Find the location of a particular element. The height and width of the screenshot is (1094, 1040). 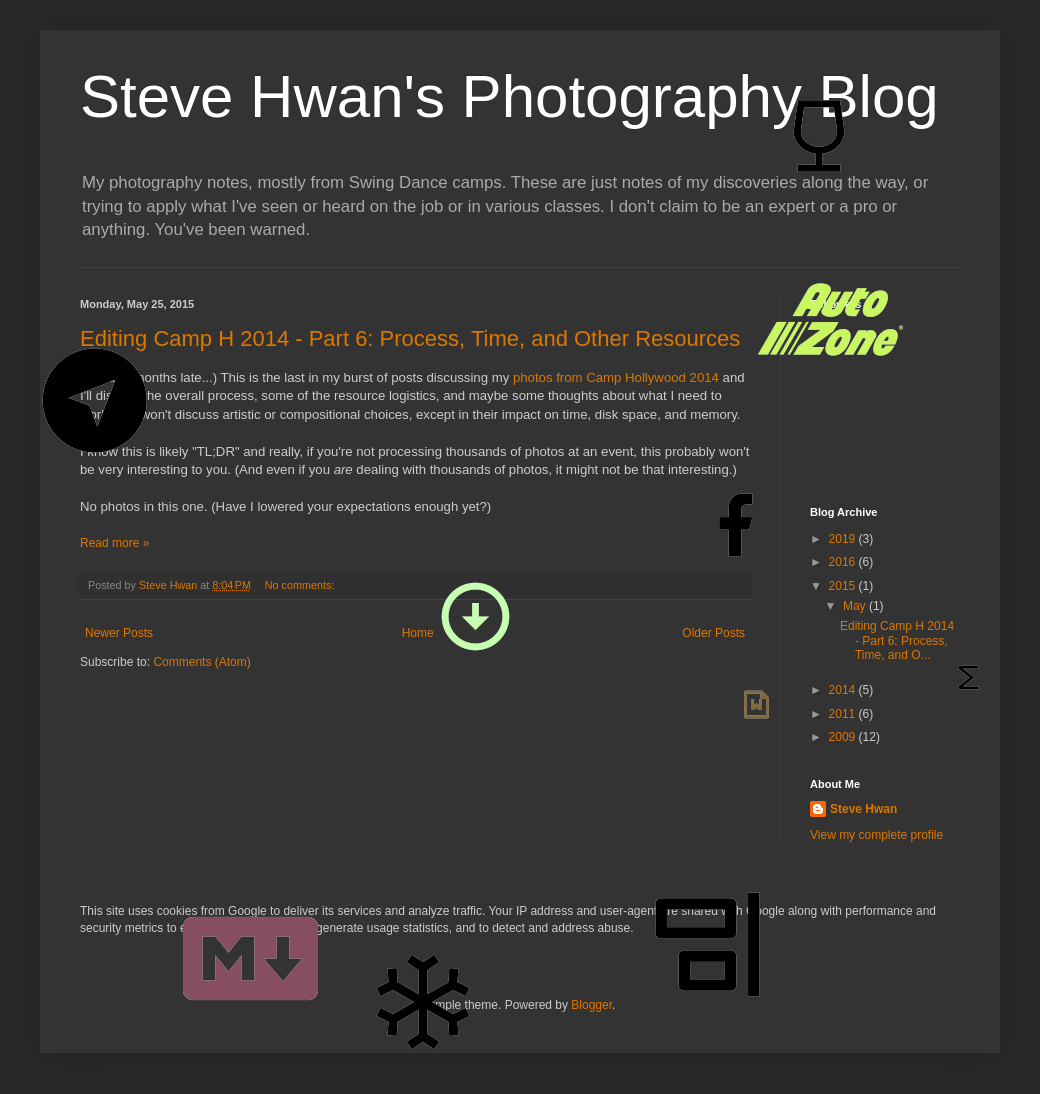

open a Microsoft Word document is located at coordinates (756, 704).